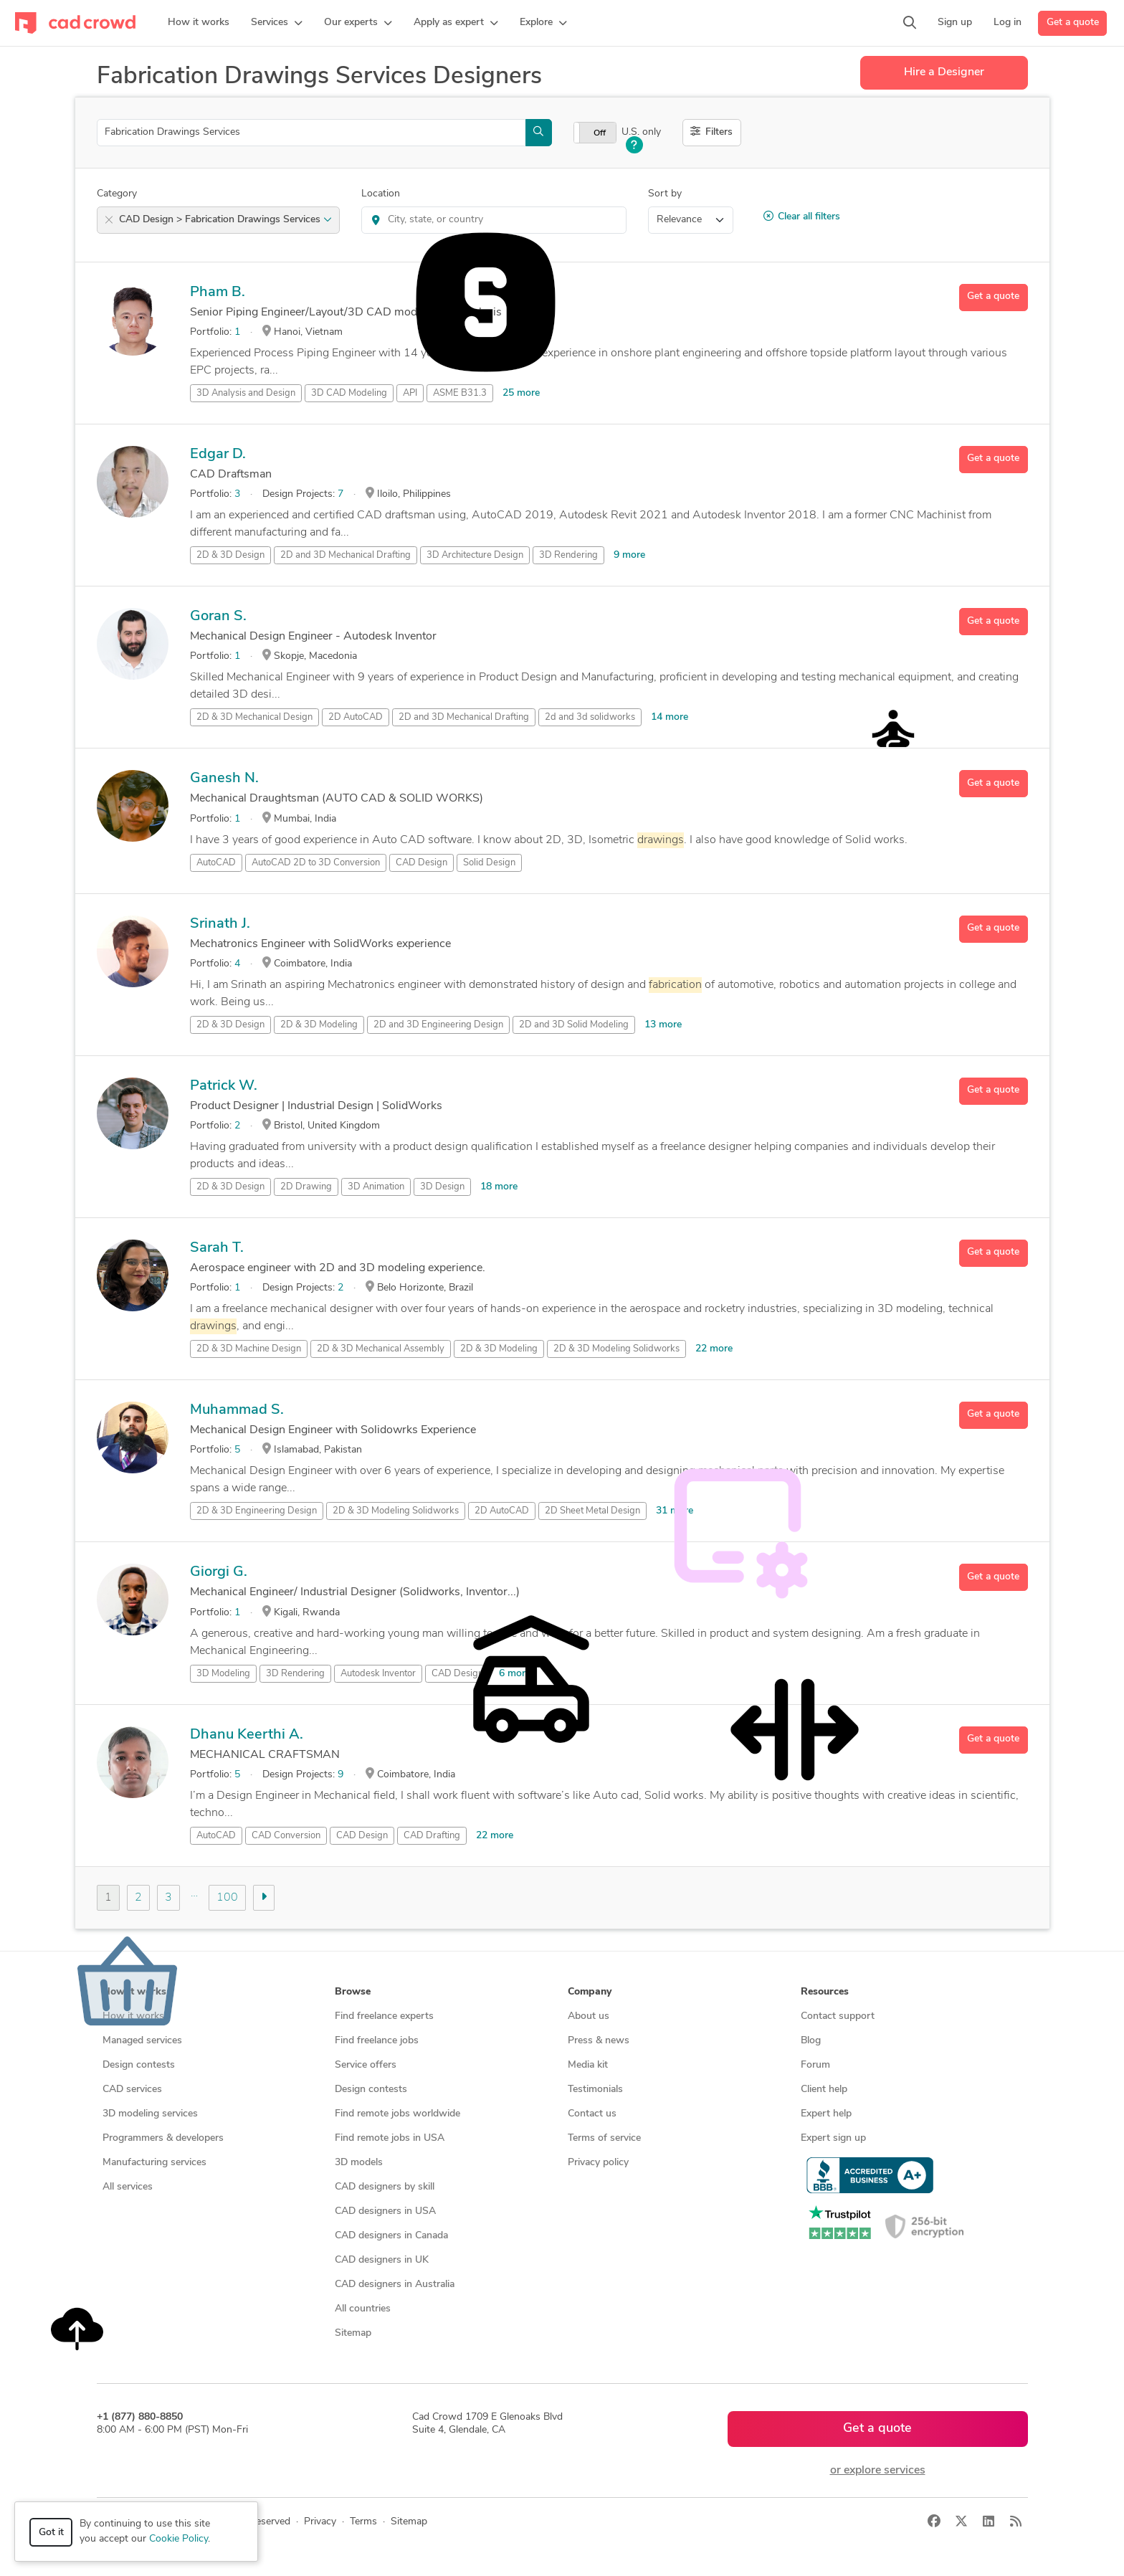 Image resolution: width=1124 pixels, height=2576 pixels. Describe the element at coordinates (531, 1679) in the screenshot. I see `access garage or parking location` at that location.